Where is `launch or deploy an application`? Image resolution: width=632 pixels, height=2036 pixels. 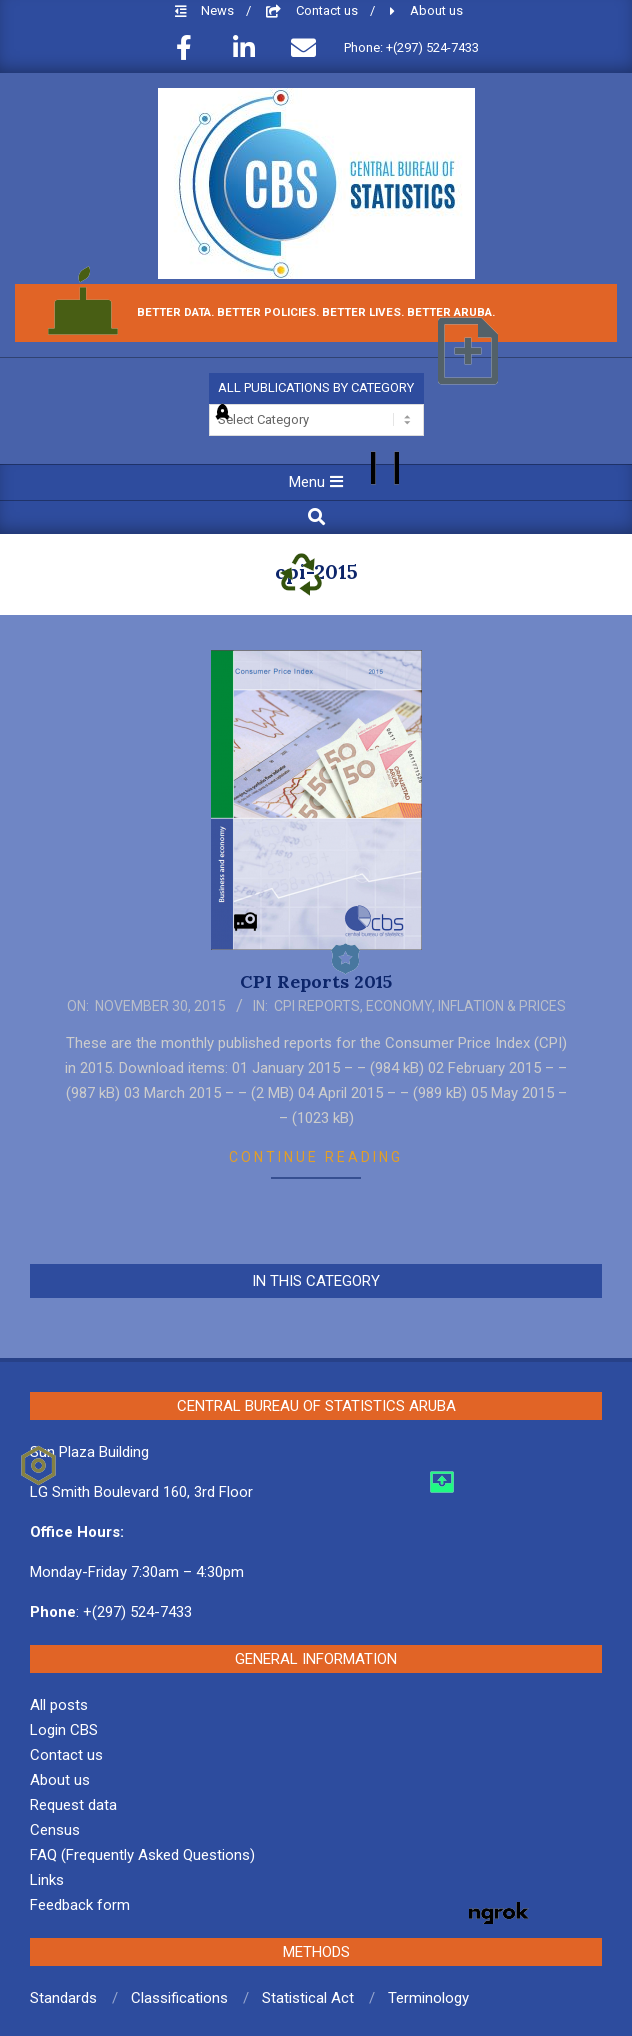 launch or deploy an application is located at coordinates (222, 411).